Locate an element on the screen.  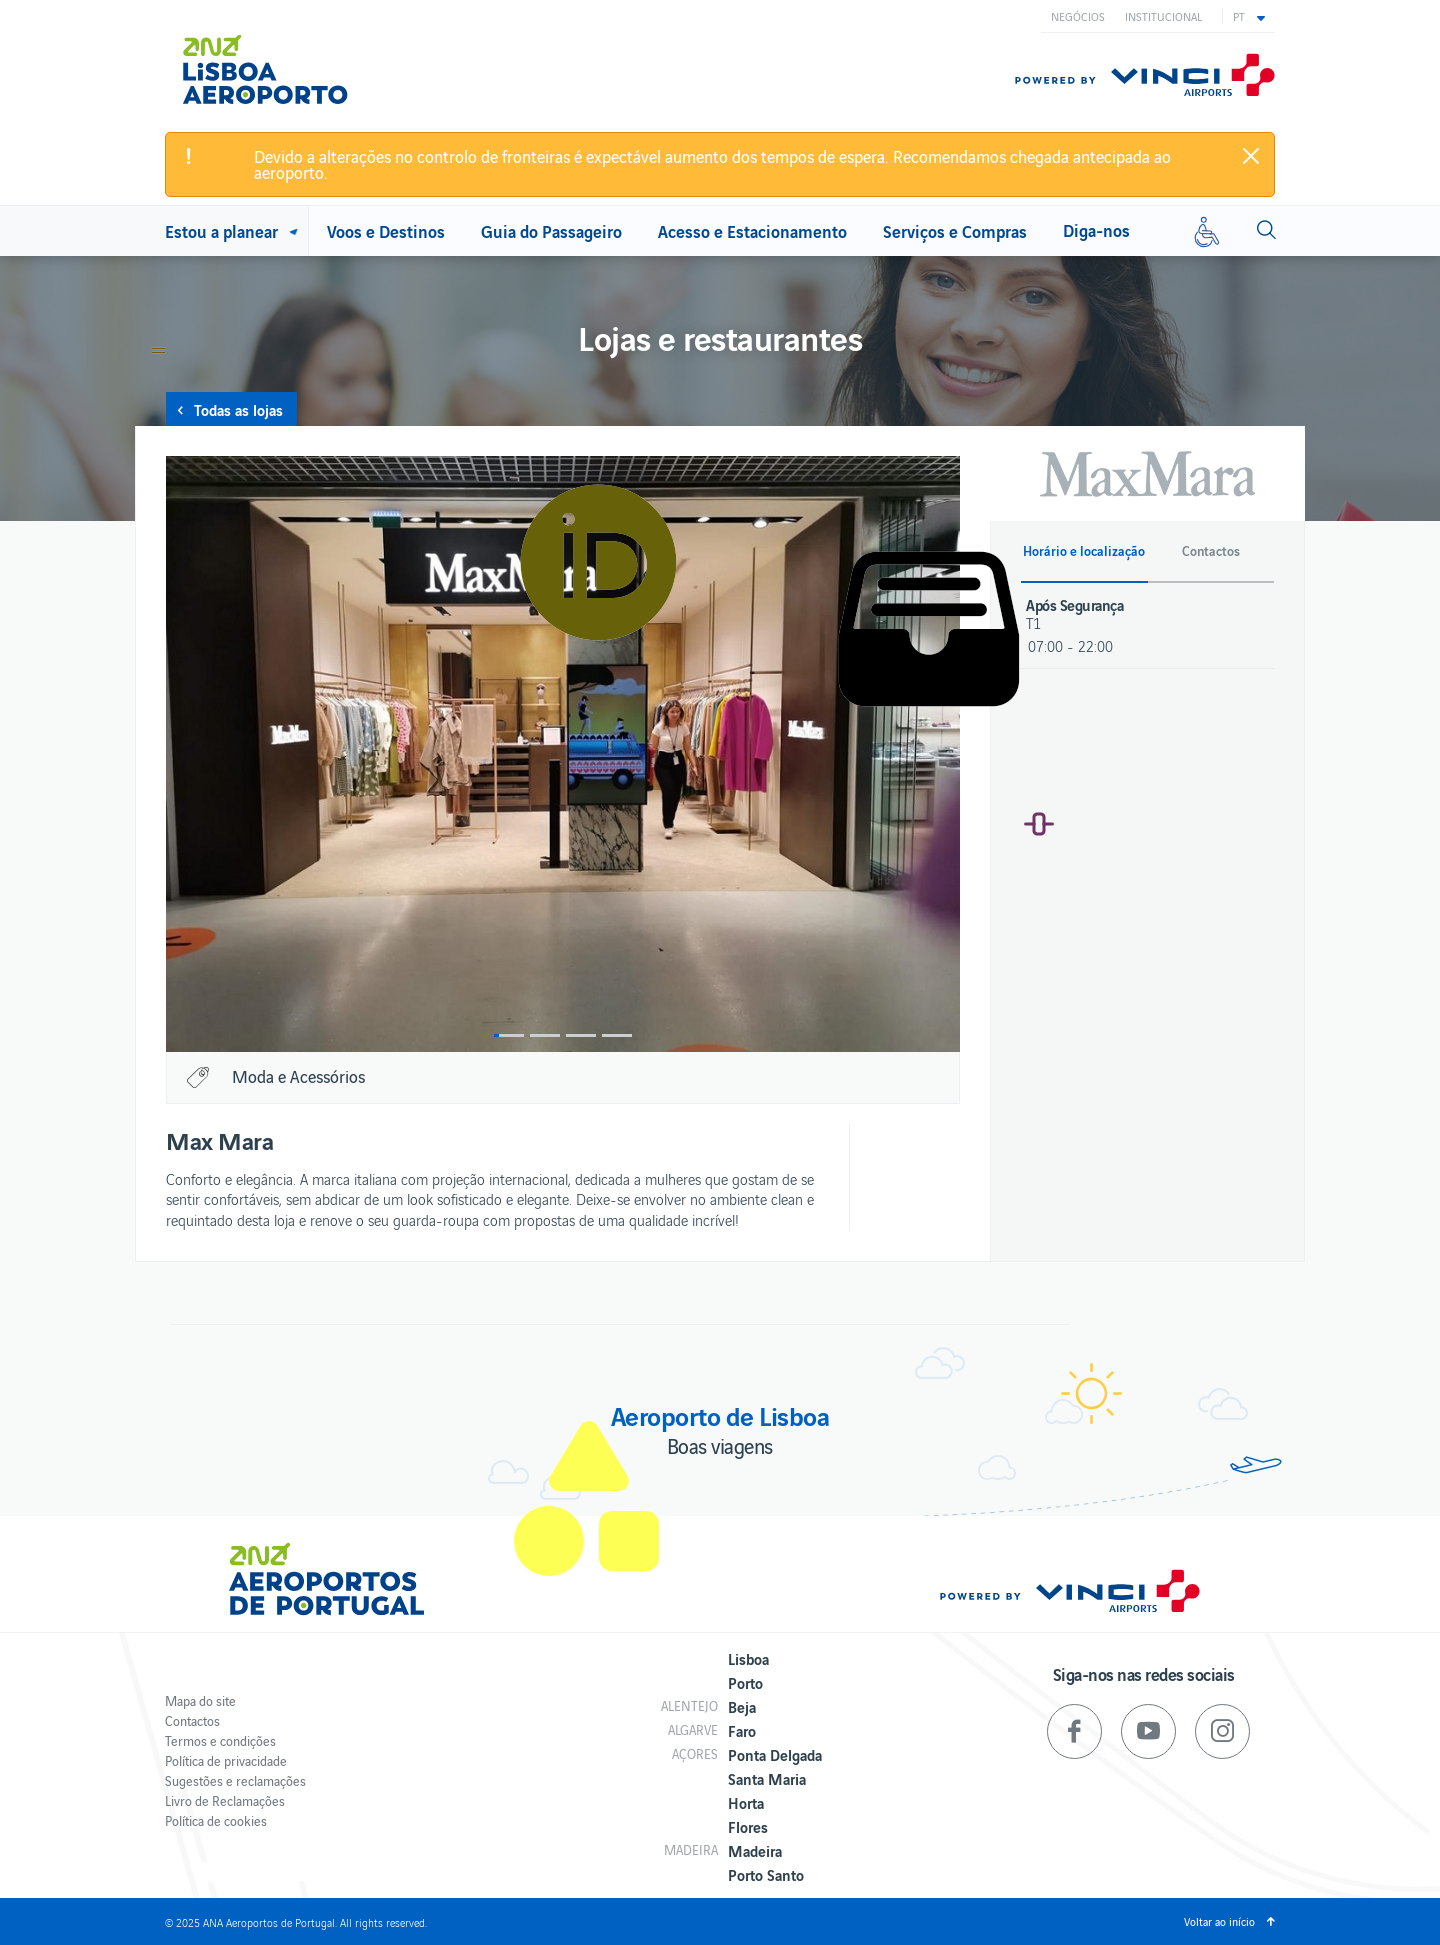
view inbox or received files is located at coordinates (929, 629).